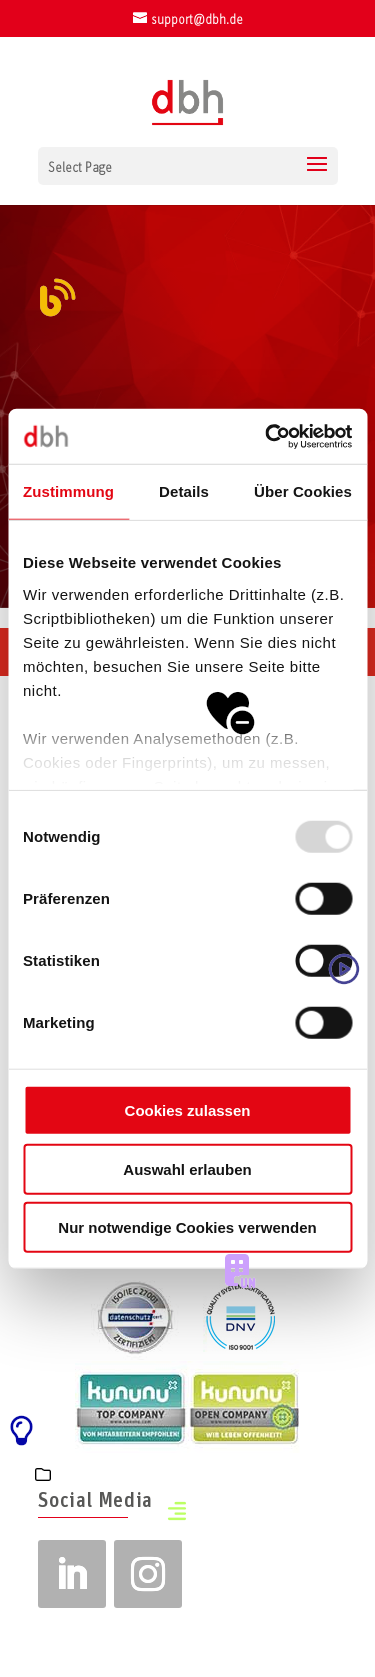  Describe the element at coordinates (43, 1475) in the screenshot. I see `open folder to view files` at that location.